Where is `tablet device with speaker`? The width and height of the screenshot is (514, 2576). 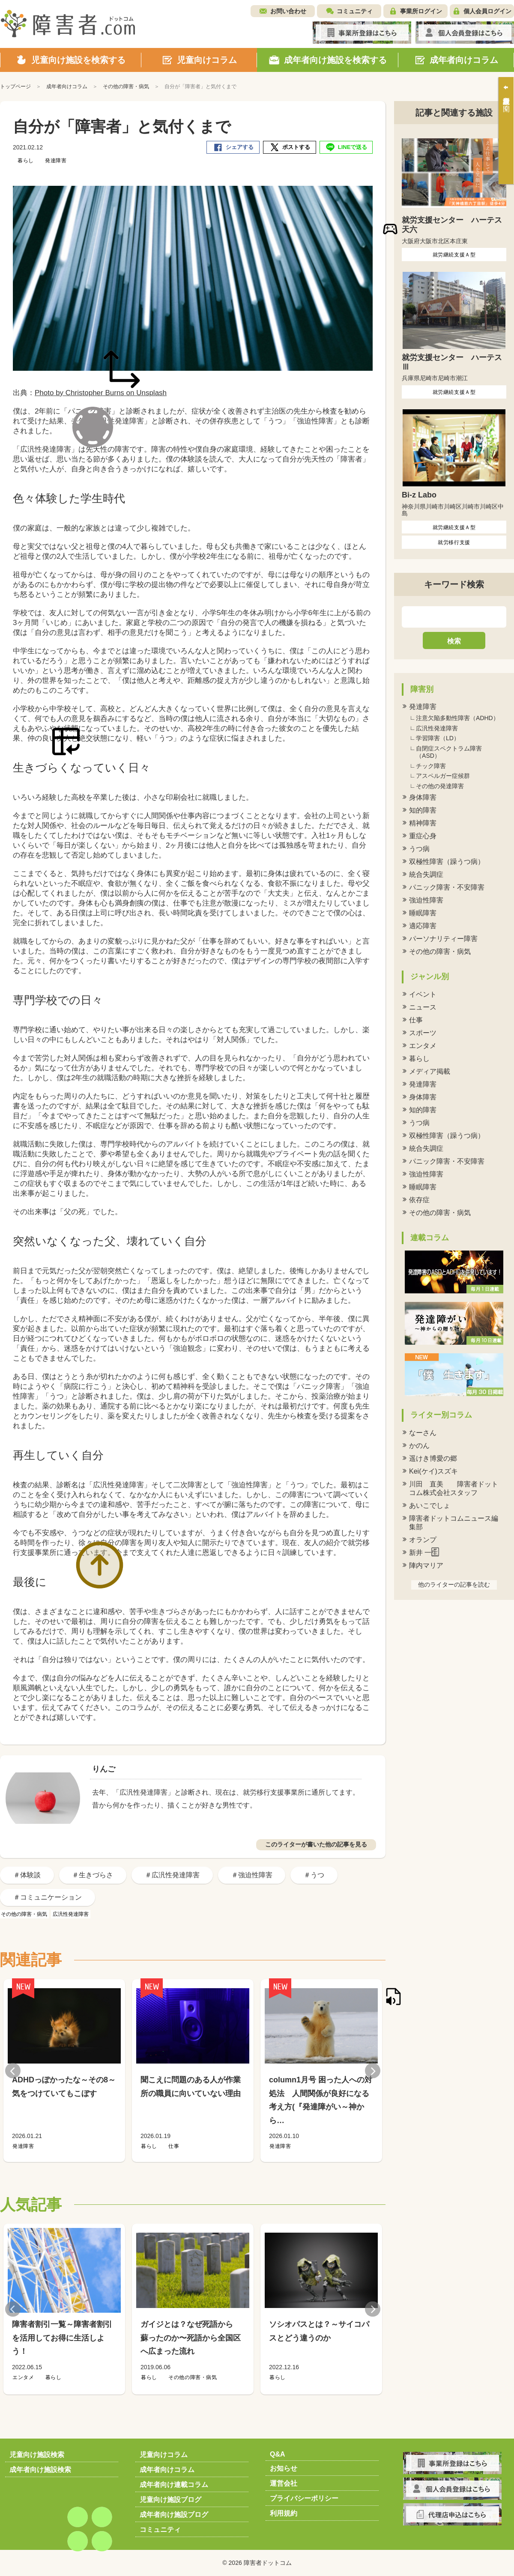
tablet device with speaker is located at coordinates (435, 1552).